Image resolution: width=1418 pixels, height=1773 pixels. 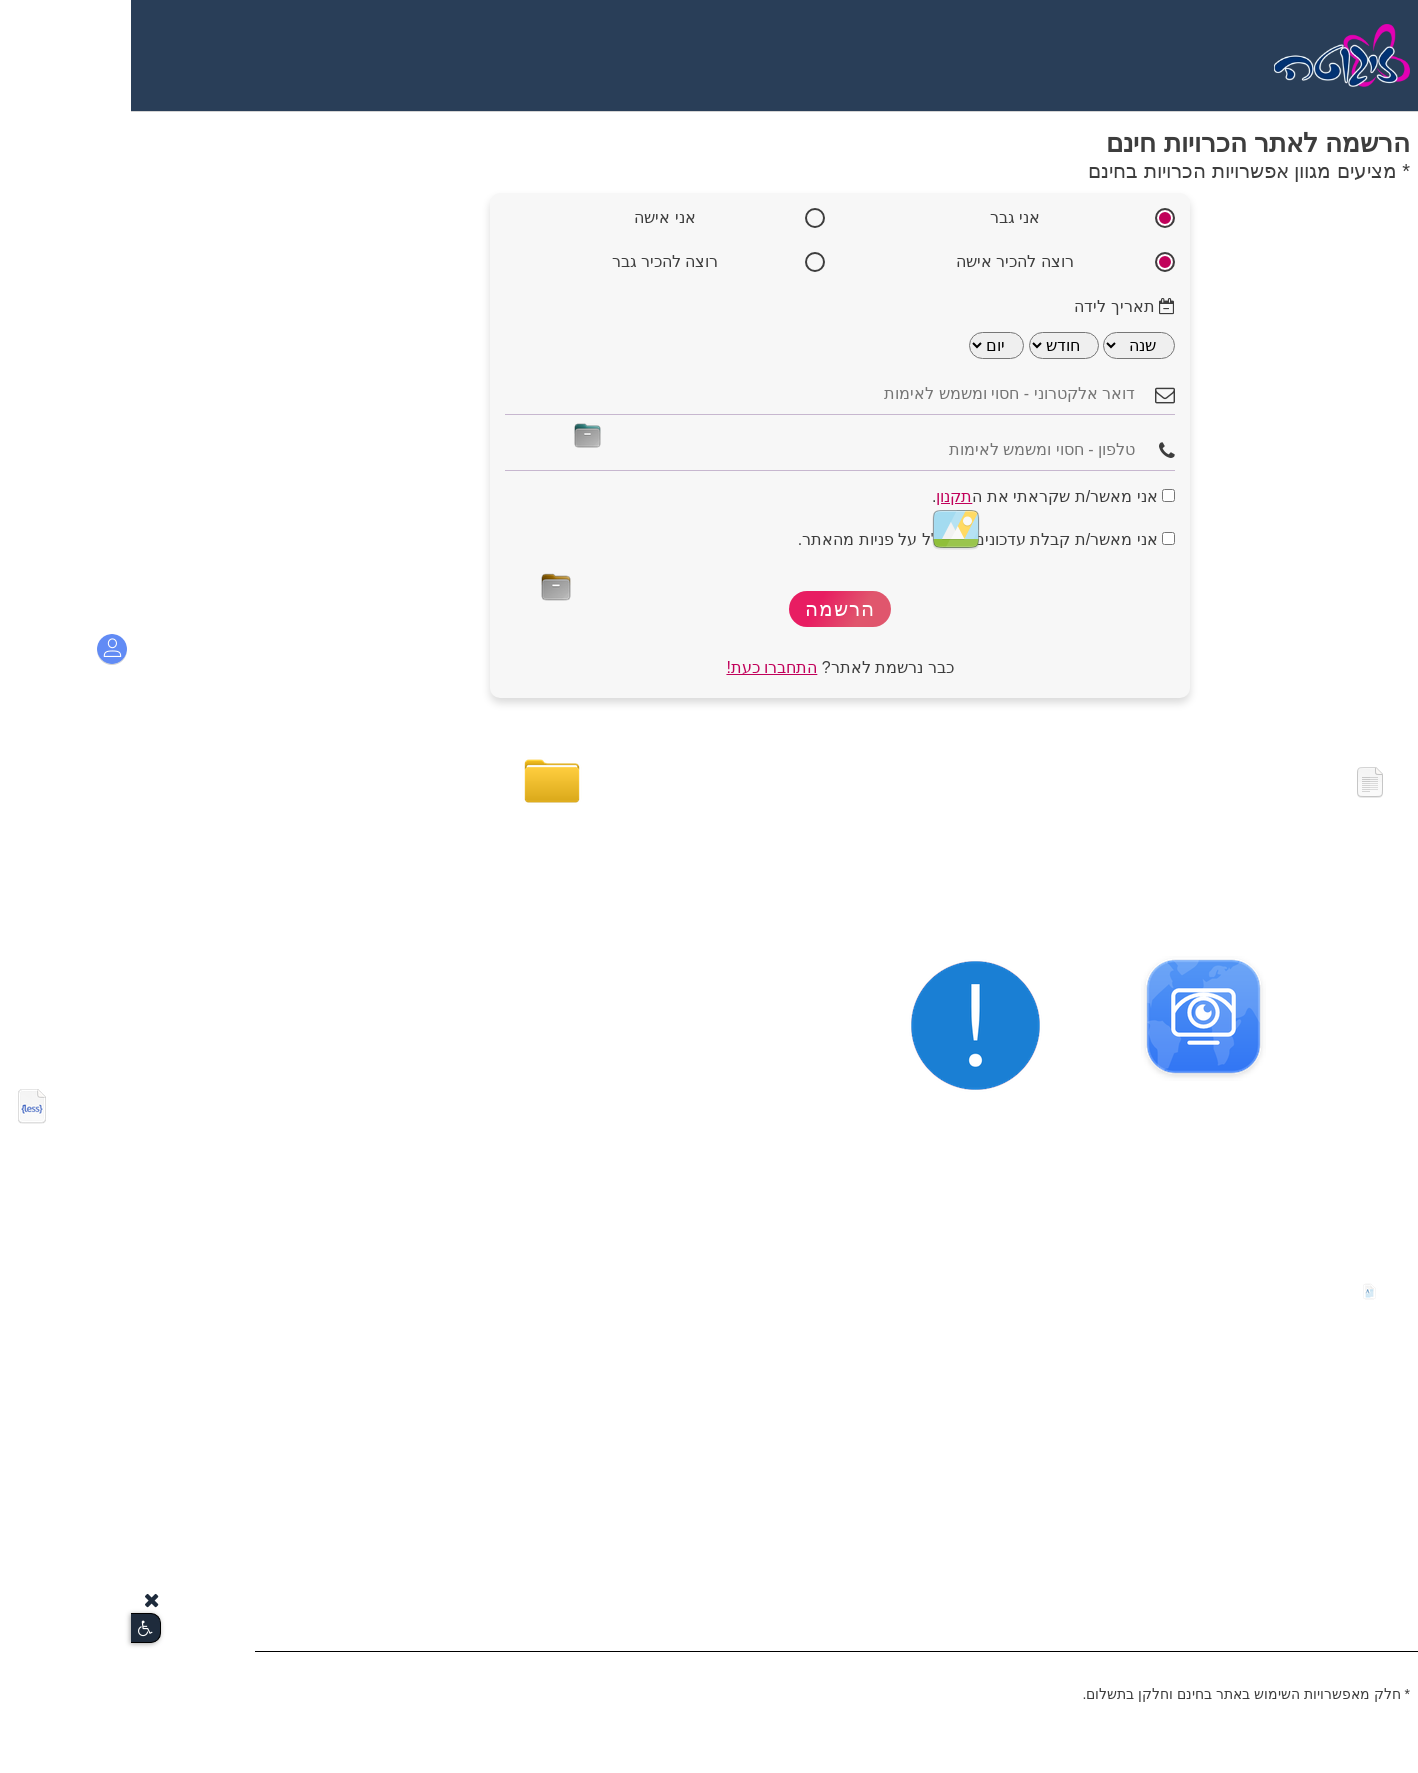 What do you see at coordinates (556, 587) in the screenshot?
I see `open the file manager` at bounding box center [556, 587].